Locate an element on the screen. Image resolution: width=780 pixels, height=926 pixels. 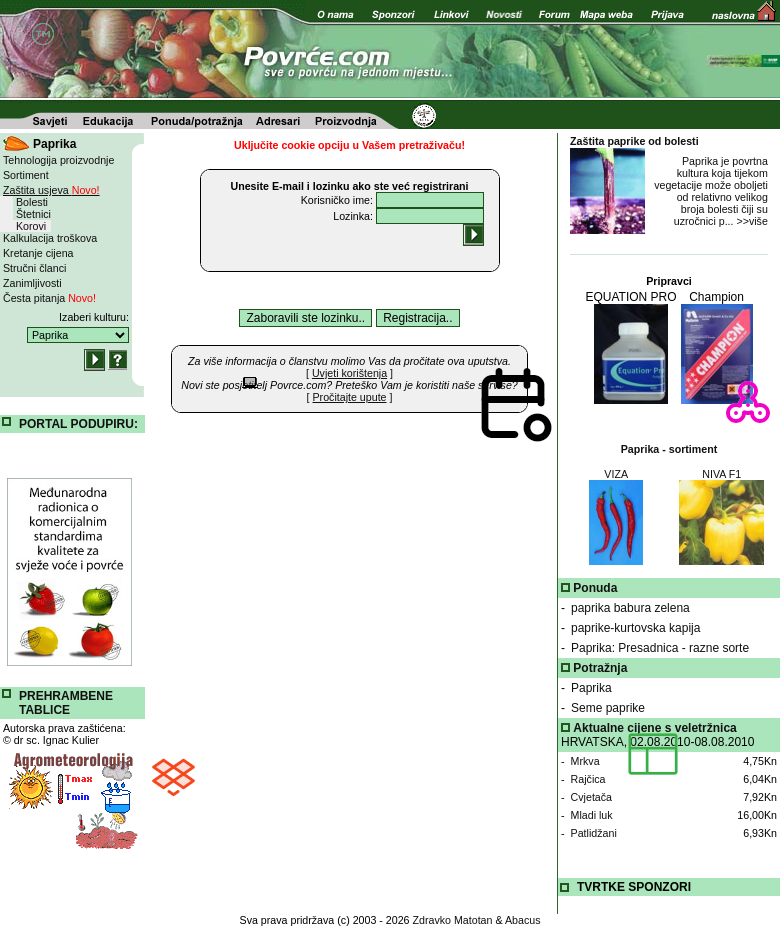
indicates loading or processing in progress is located at coordinates (748, 405).